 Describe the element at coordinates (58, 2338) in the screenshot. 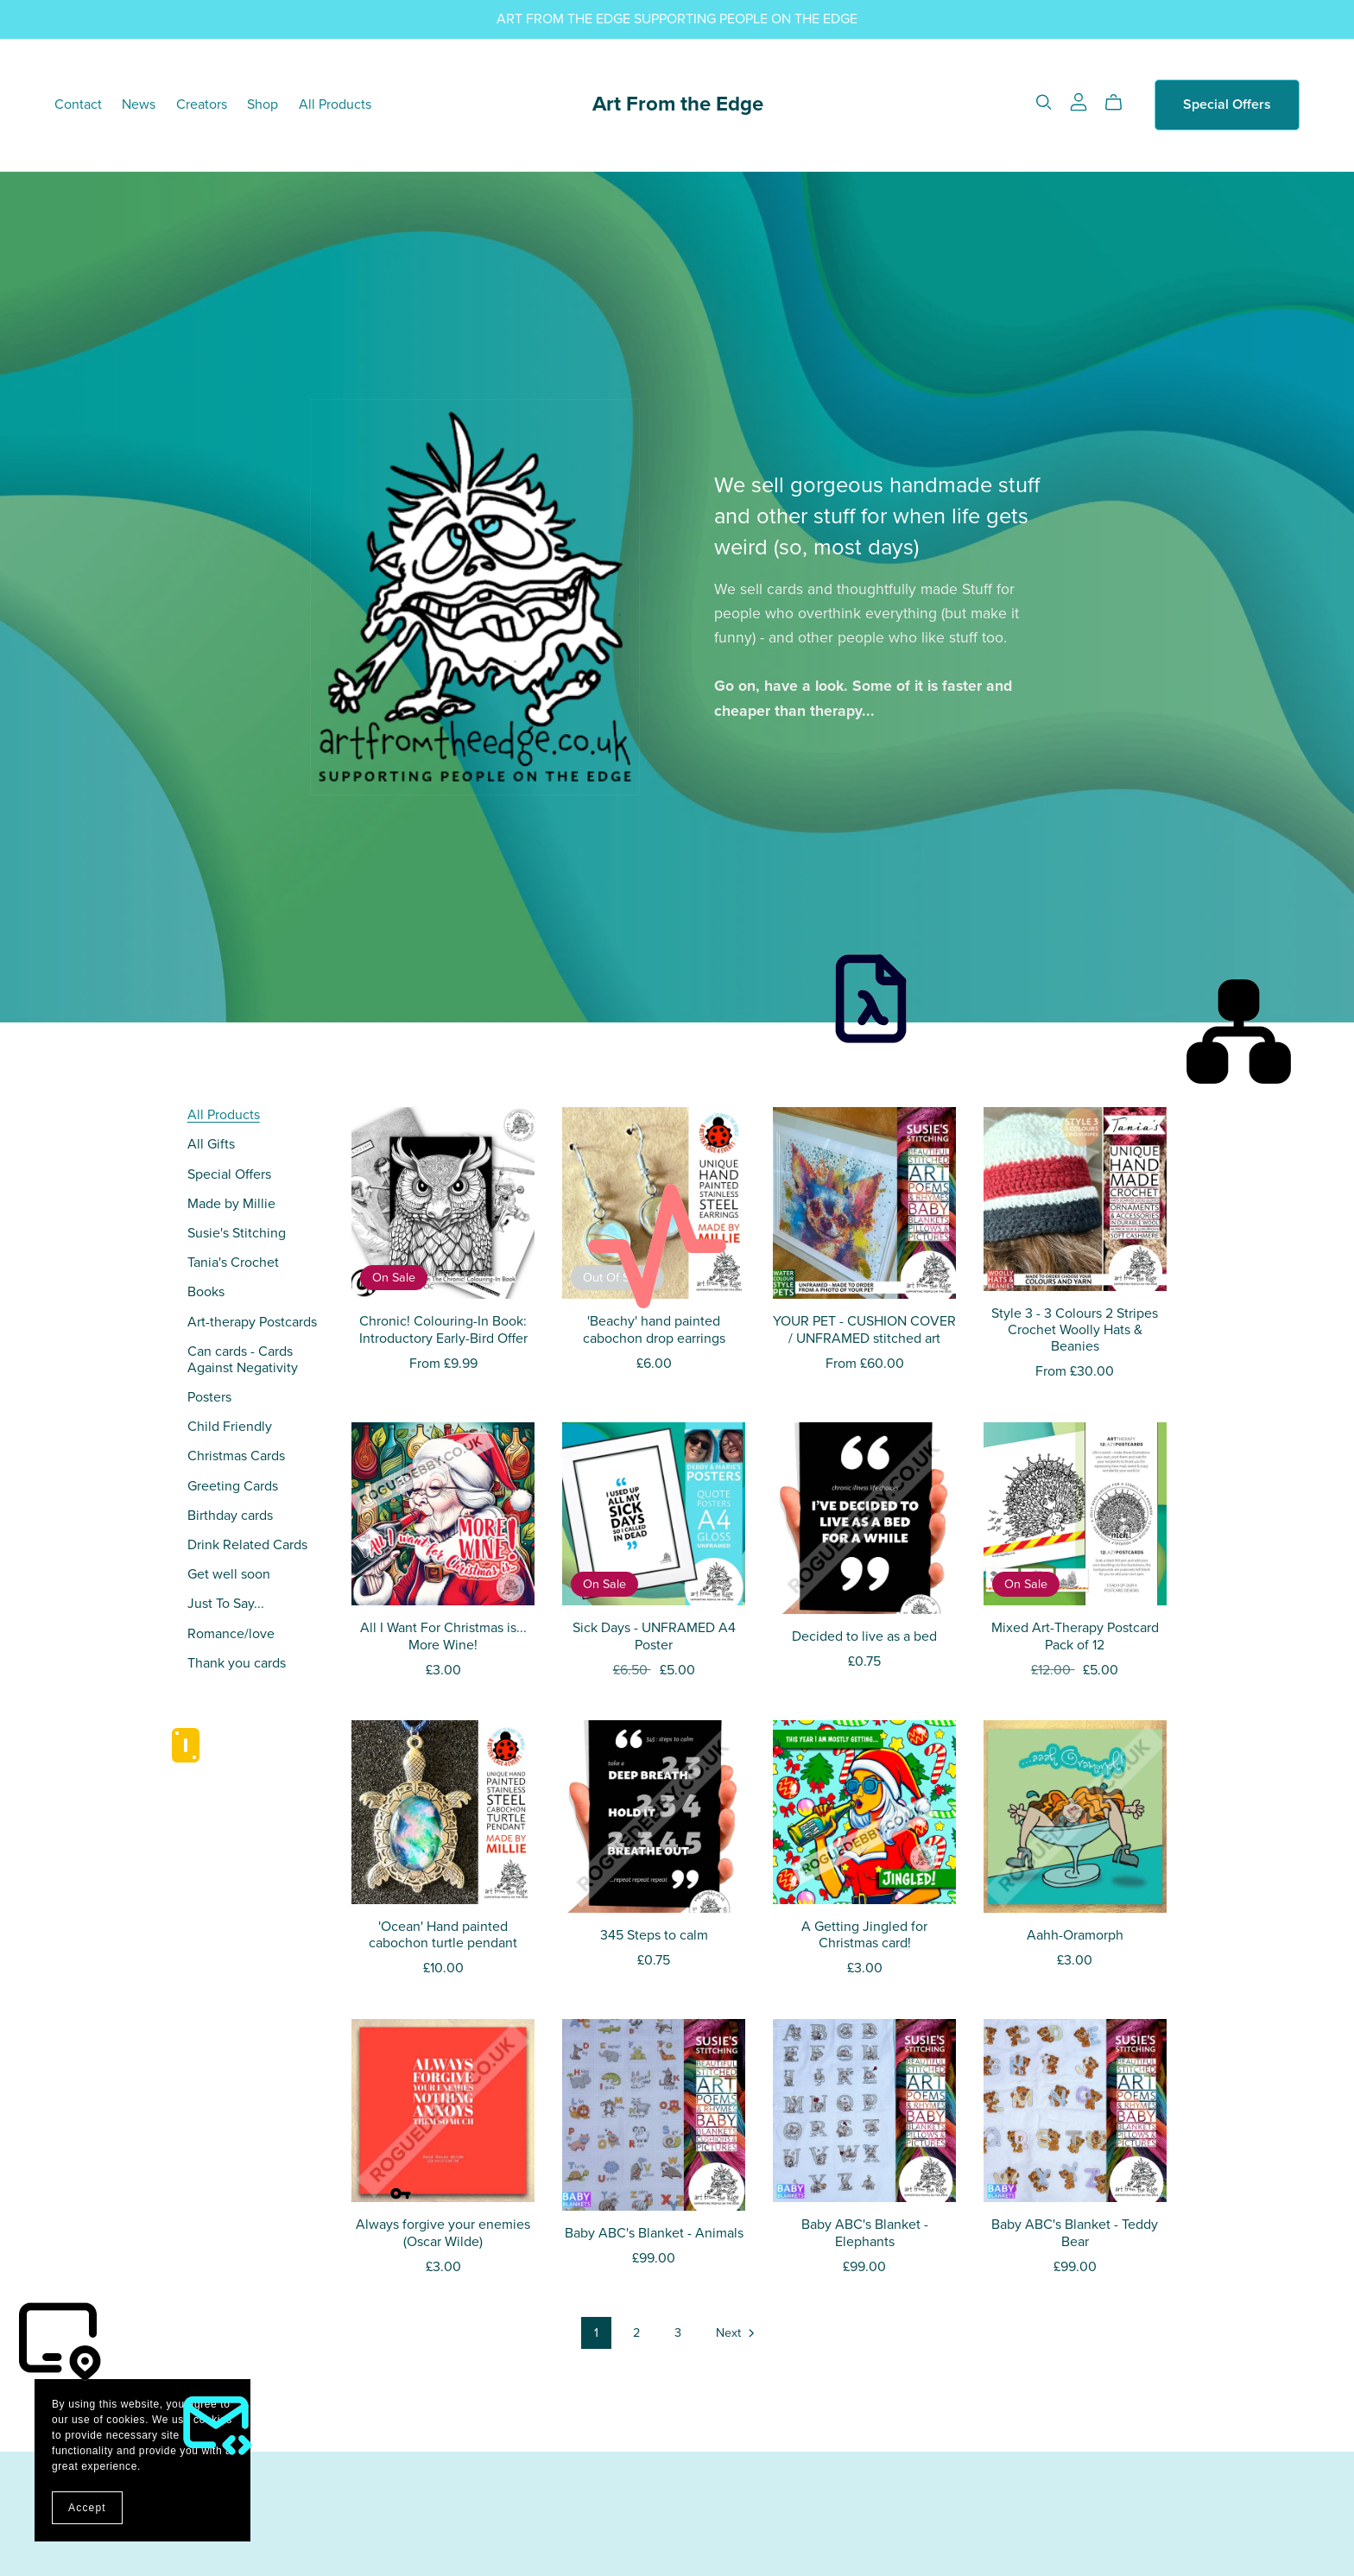

I see `pin a location on tablet display` at that location.